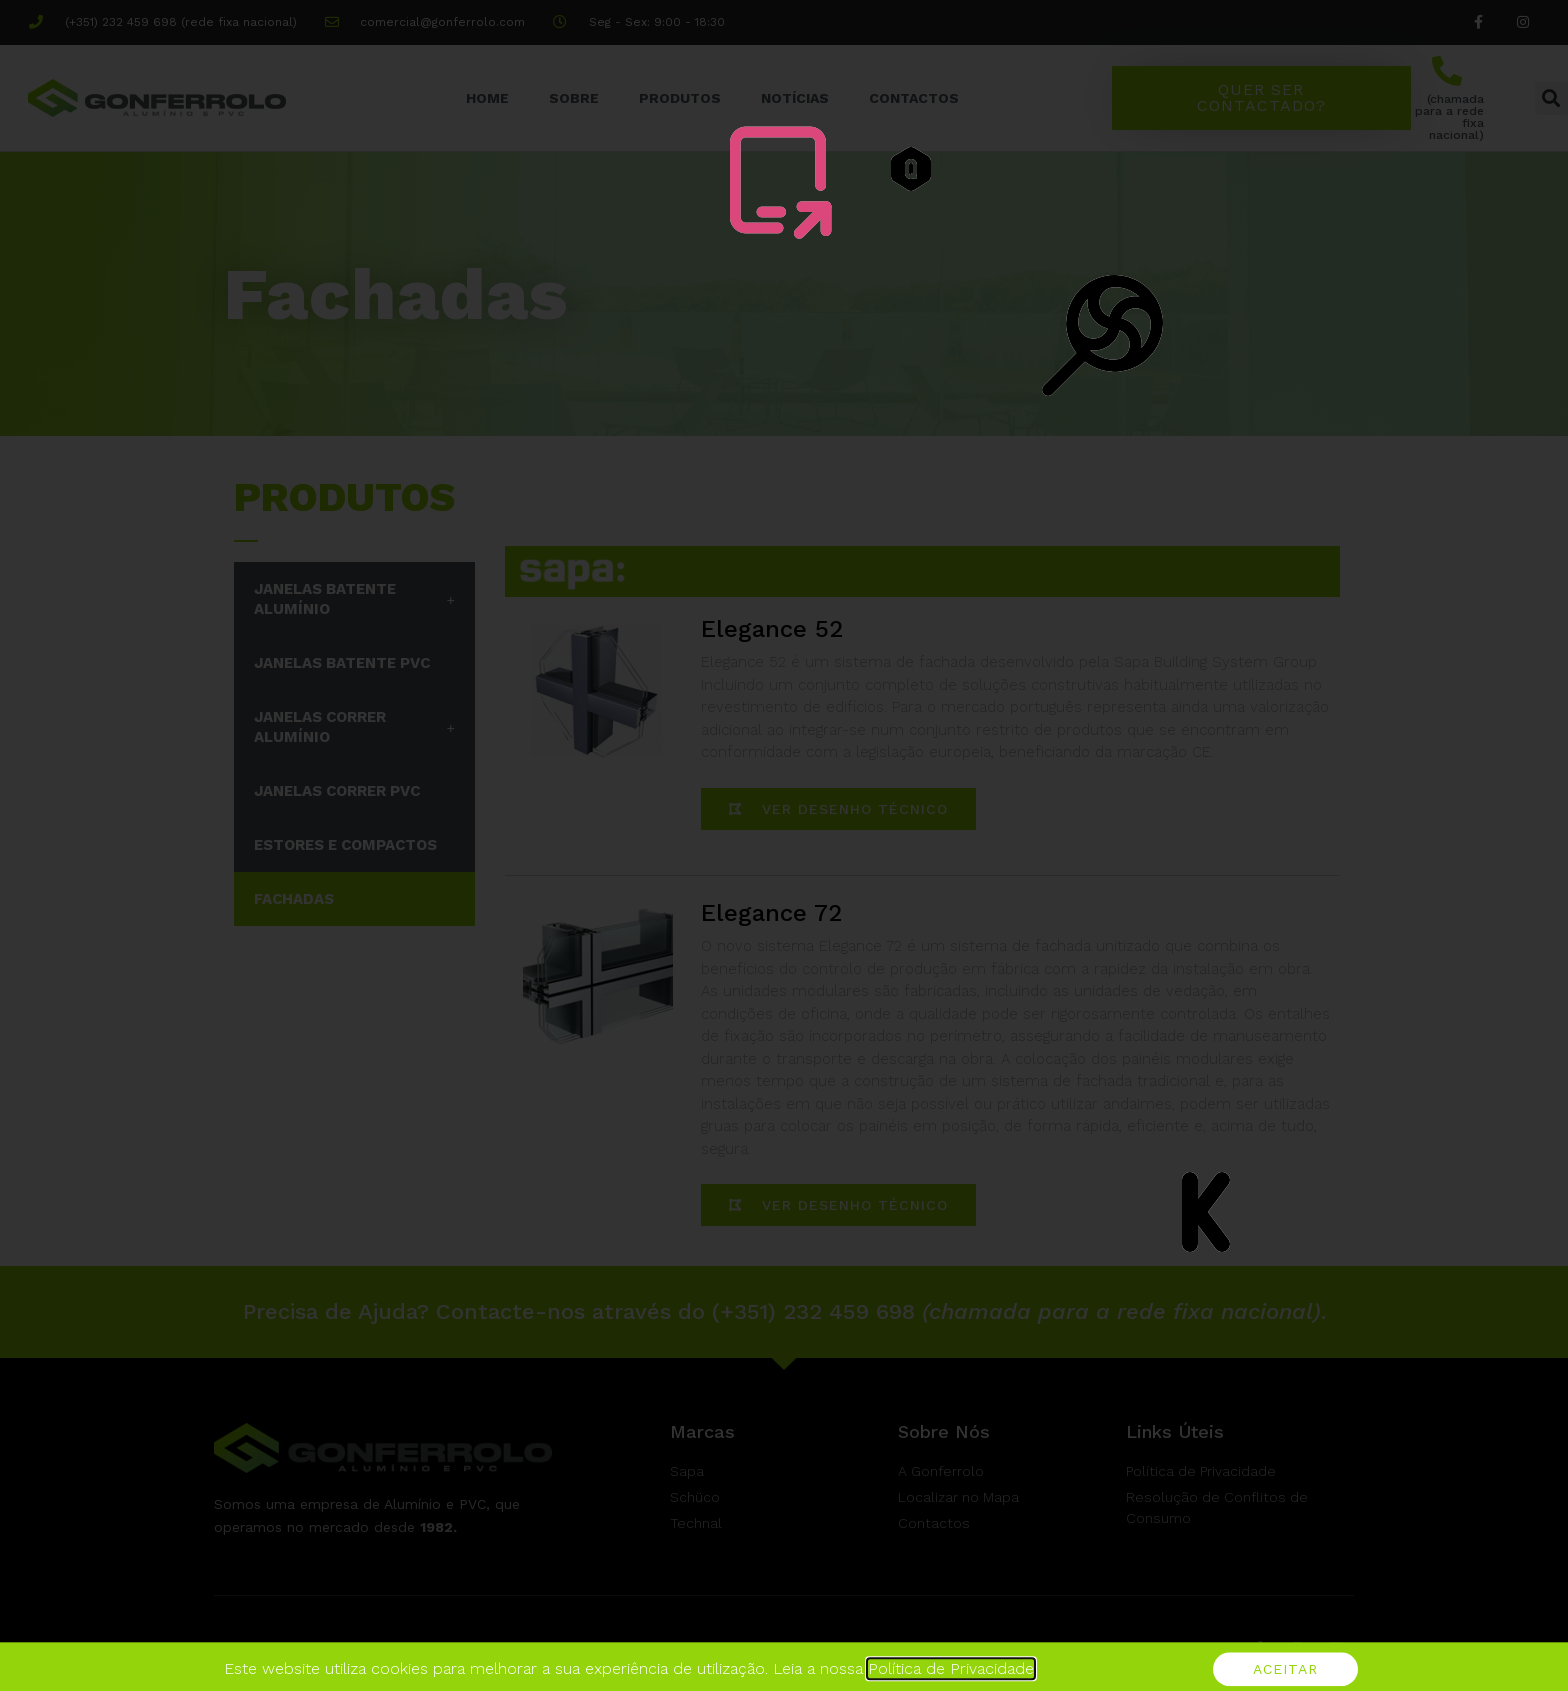 Image resolution: width=1568 pixels, height=1691 pixels. What do you see at coordinates (1102, 335) in the screenshot?
I see `access candy or sweets category` at bounding box center [1102, 335].